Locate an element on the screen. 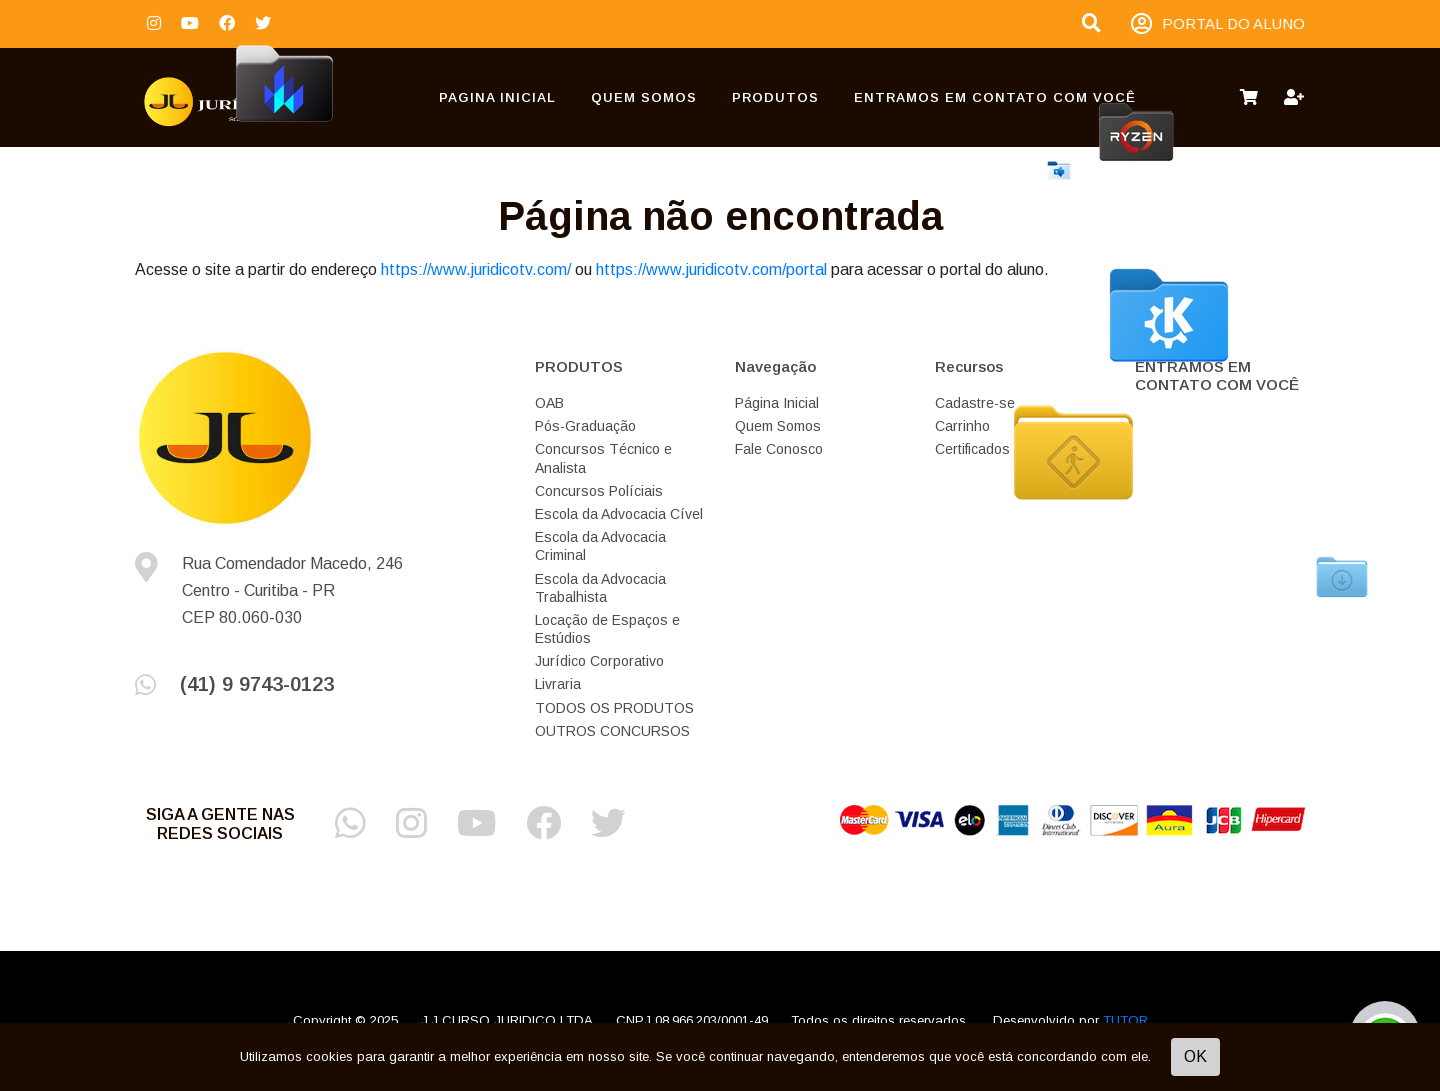 The width and height of the screenshot is (1440, 1091). folder containing AMD Ryzen-related files or software is located at coordinates (1136, 134).